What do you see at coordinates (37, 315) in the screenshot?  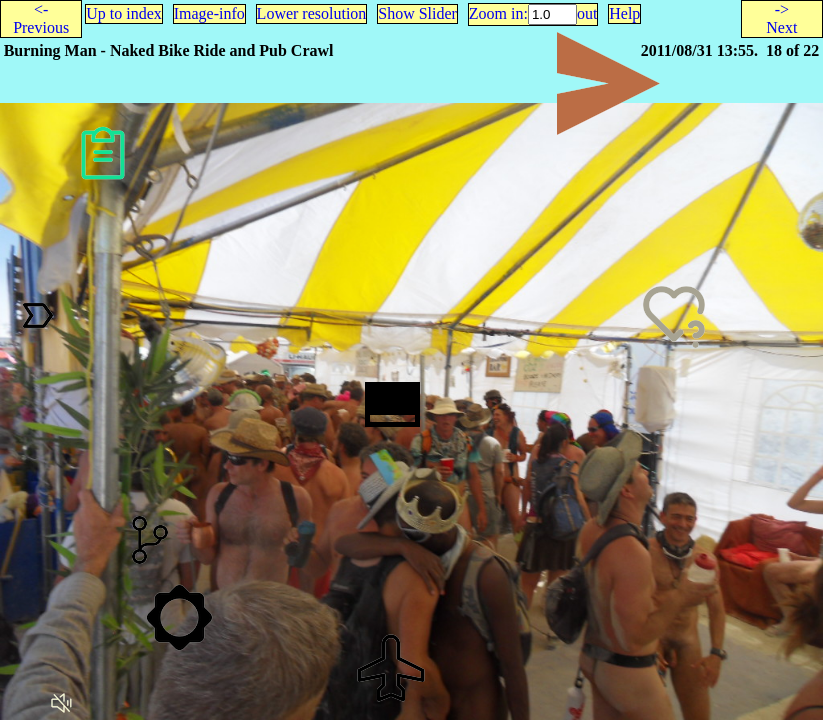 I see `mark item as important` at bounding box center [37, 315].